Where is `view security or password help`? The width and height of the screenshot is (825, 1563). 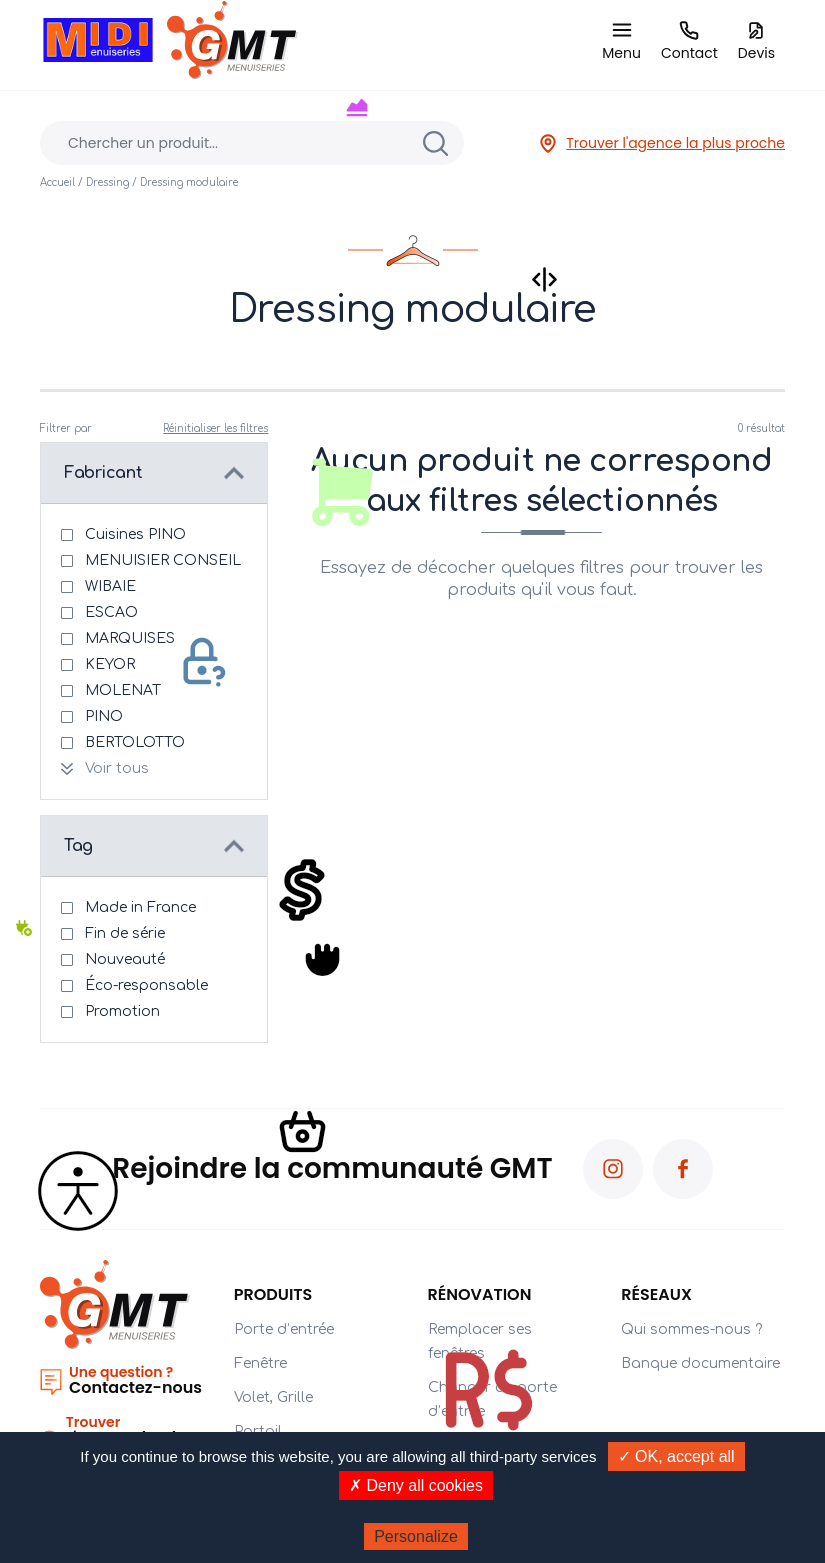
view security or password help is located at coordinates (202, 661).